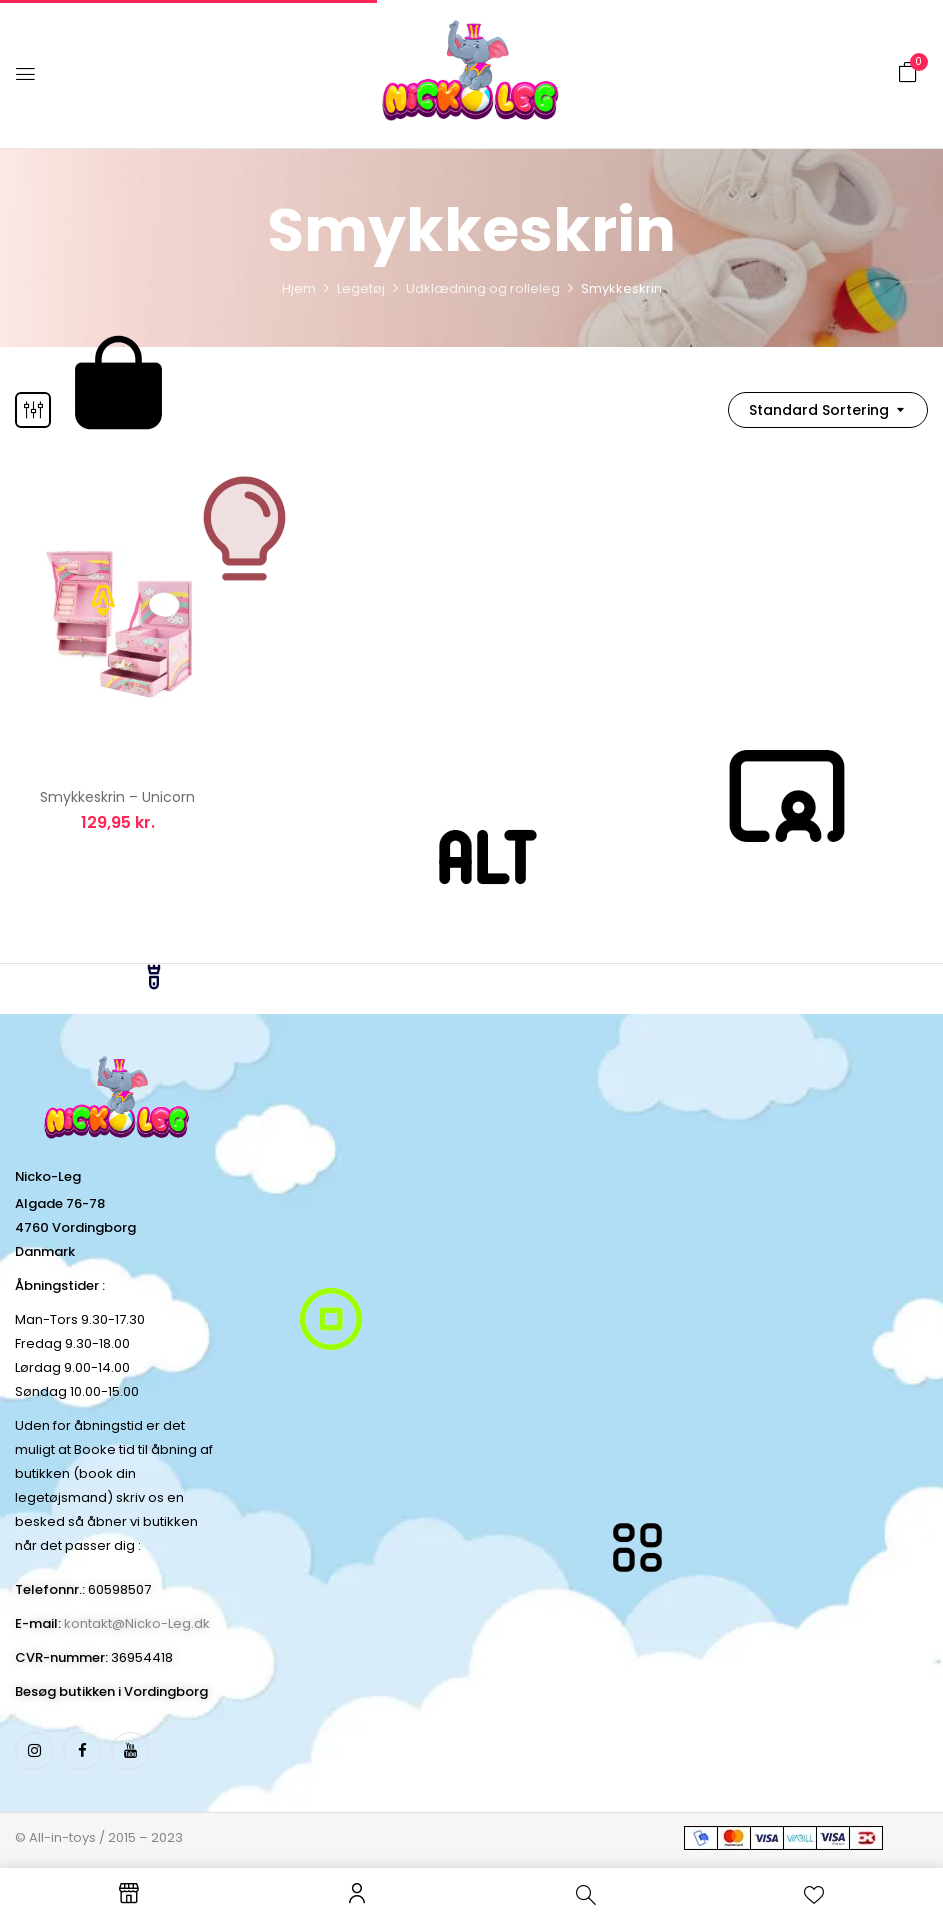 Image resolution: width=943 pixels, height=1921 pixels. What do you see at coordinates (787, 796) in the screenshot?
I see `access teaching or presentation tools` at bounding box center [787, 796].